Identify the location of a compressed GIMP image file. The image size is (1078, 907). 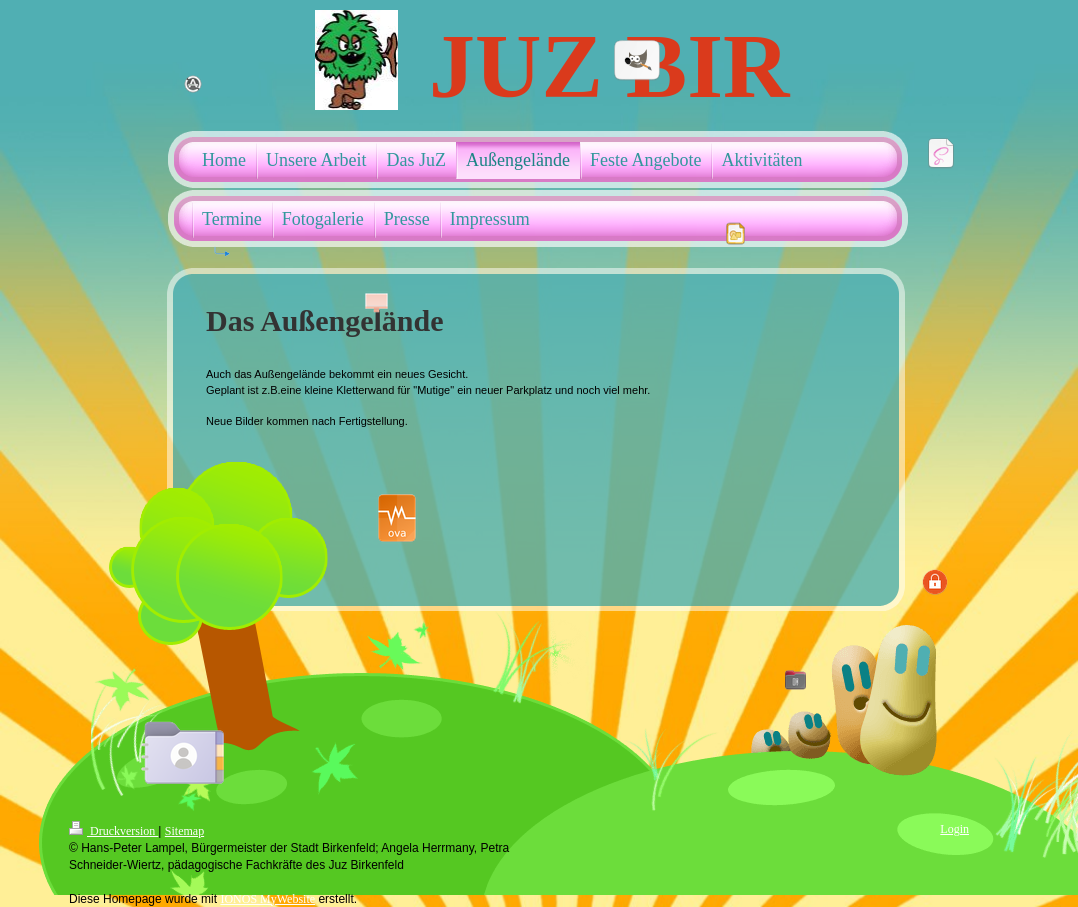
(637, 59).